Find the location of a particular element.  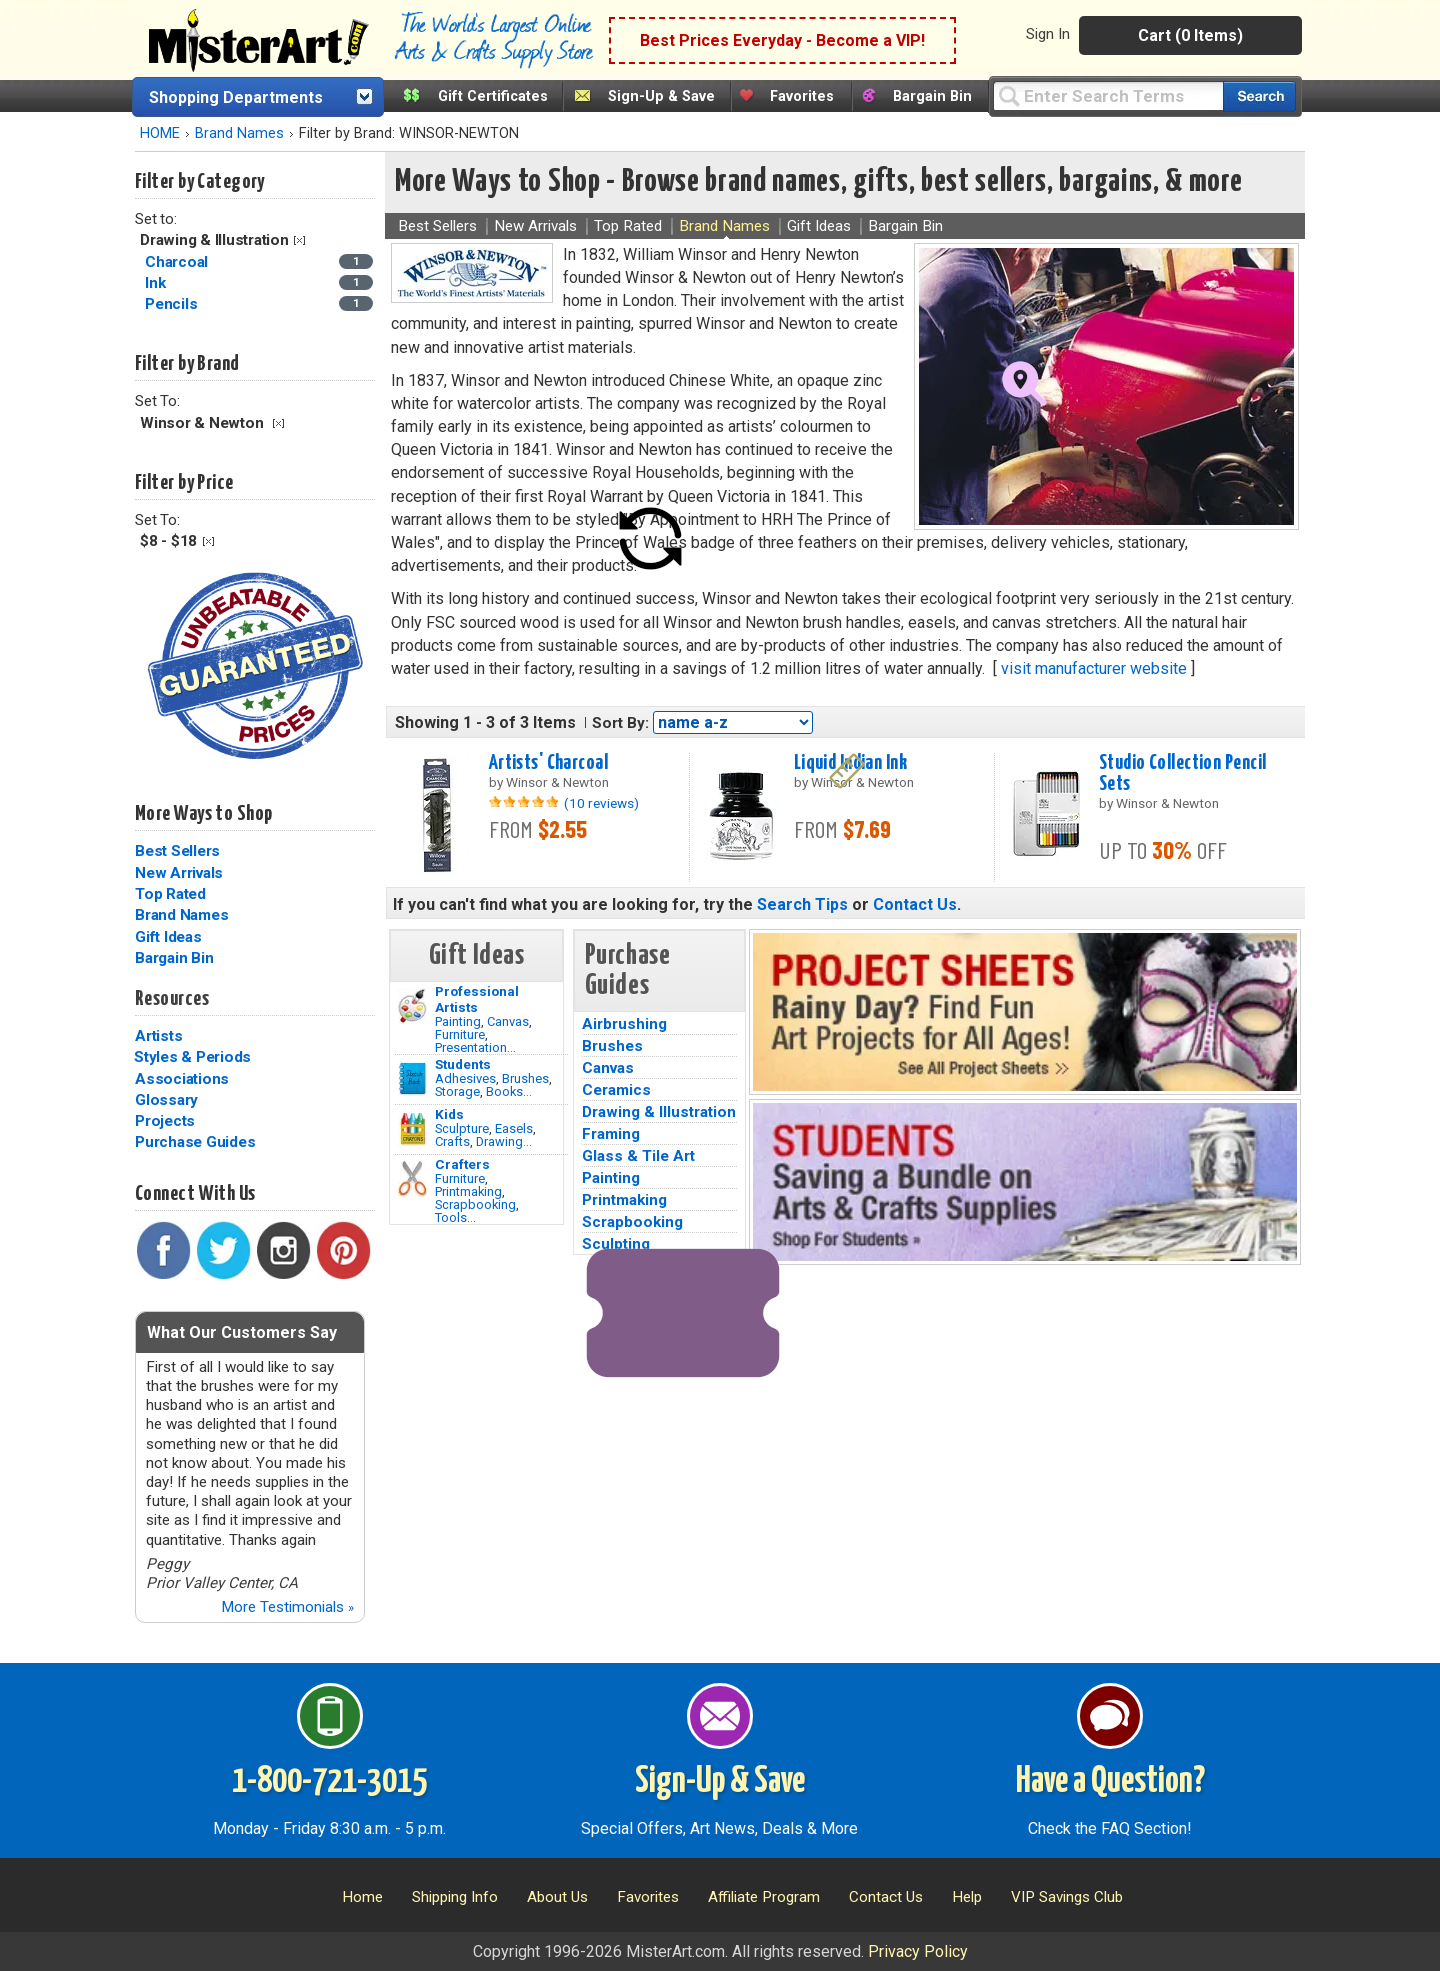

sync or refresh content is located at coordinates (650, 538).